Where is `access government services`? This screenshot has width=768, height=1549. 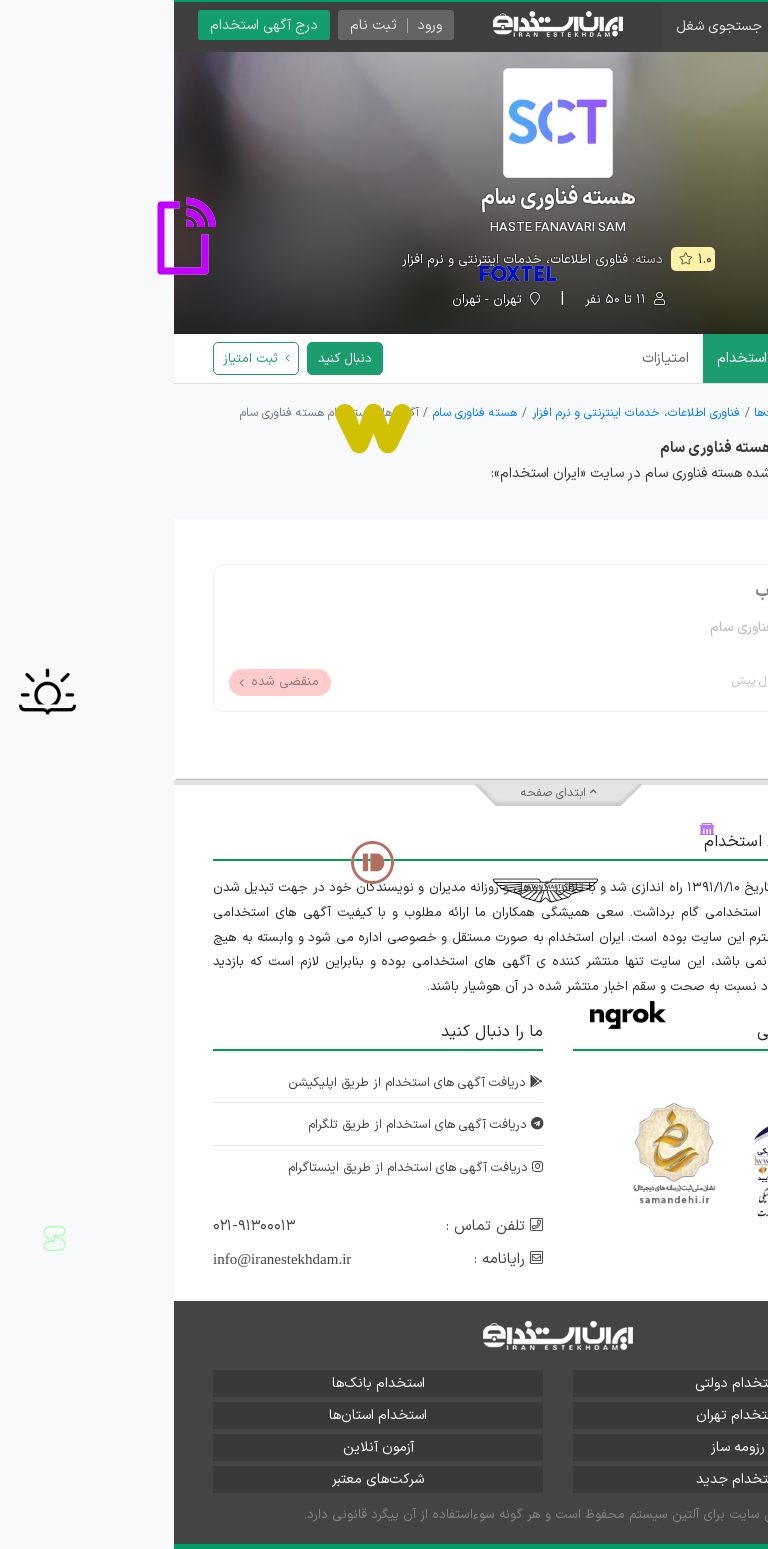
access government services is located at coordinates (707, 829).